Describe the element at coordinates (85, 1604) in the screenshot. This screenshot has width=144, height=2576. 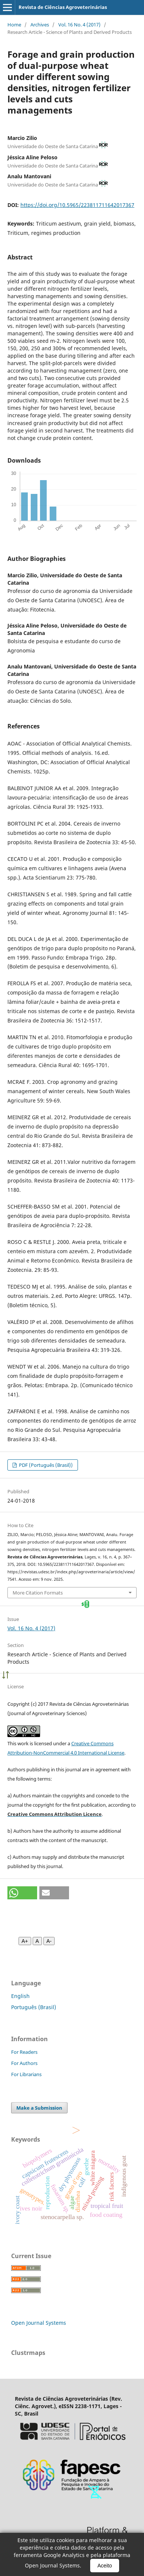
I see `view business plan or financial overview` at that location.